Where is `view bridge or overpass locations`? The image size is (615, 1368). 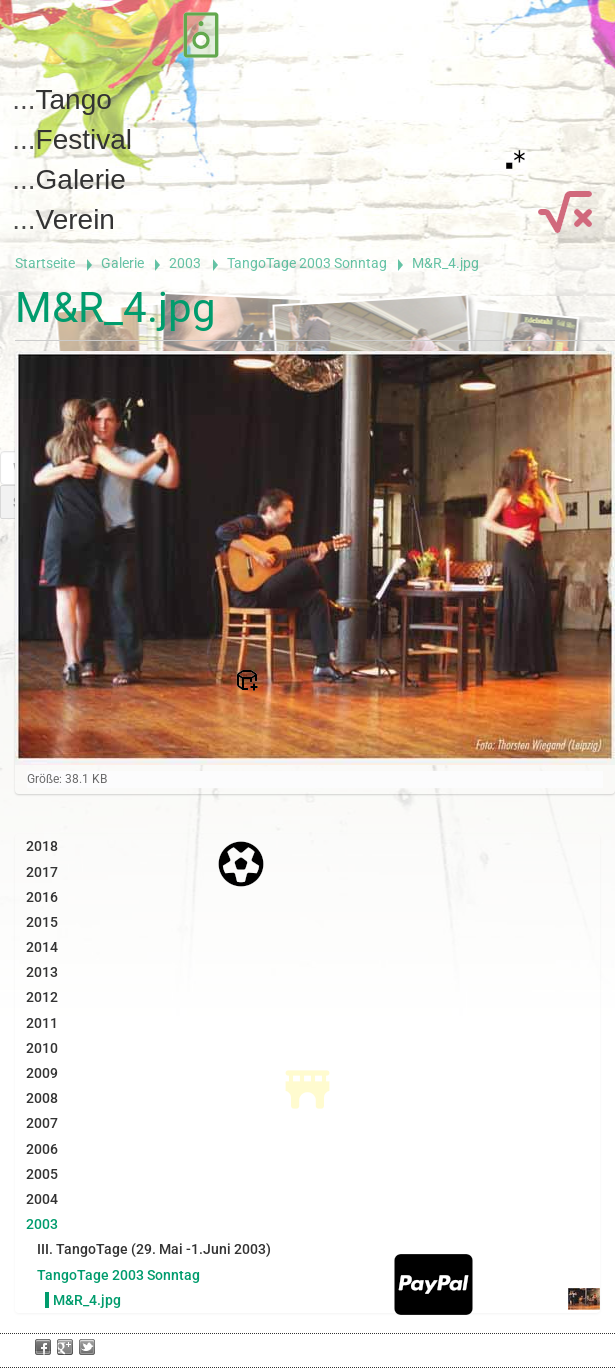
view bridge or overpass locations is located at coordinates (307, 1089).